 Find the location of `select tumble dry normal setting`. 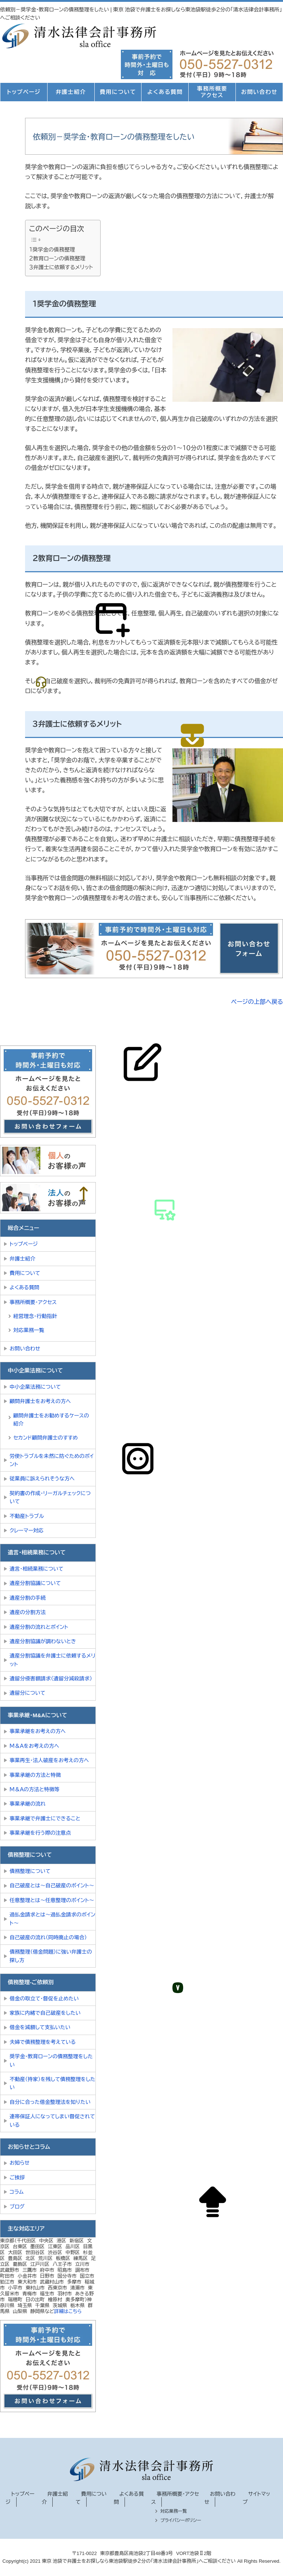

select tumble dry normal setting is located at coordinates (138, 1459).